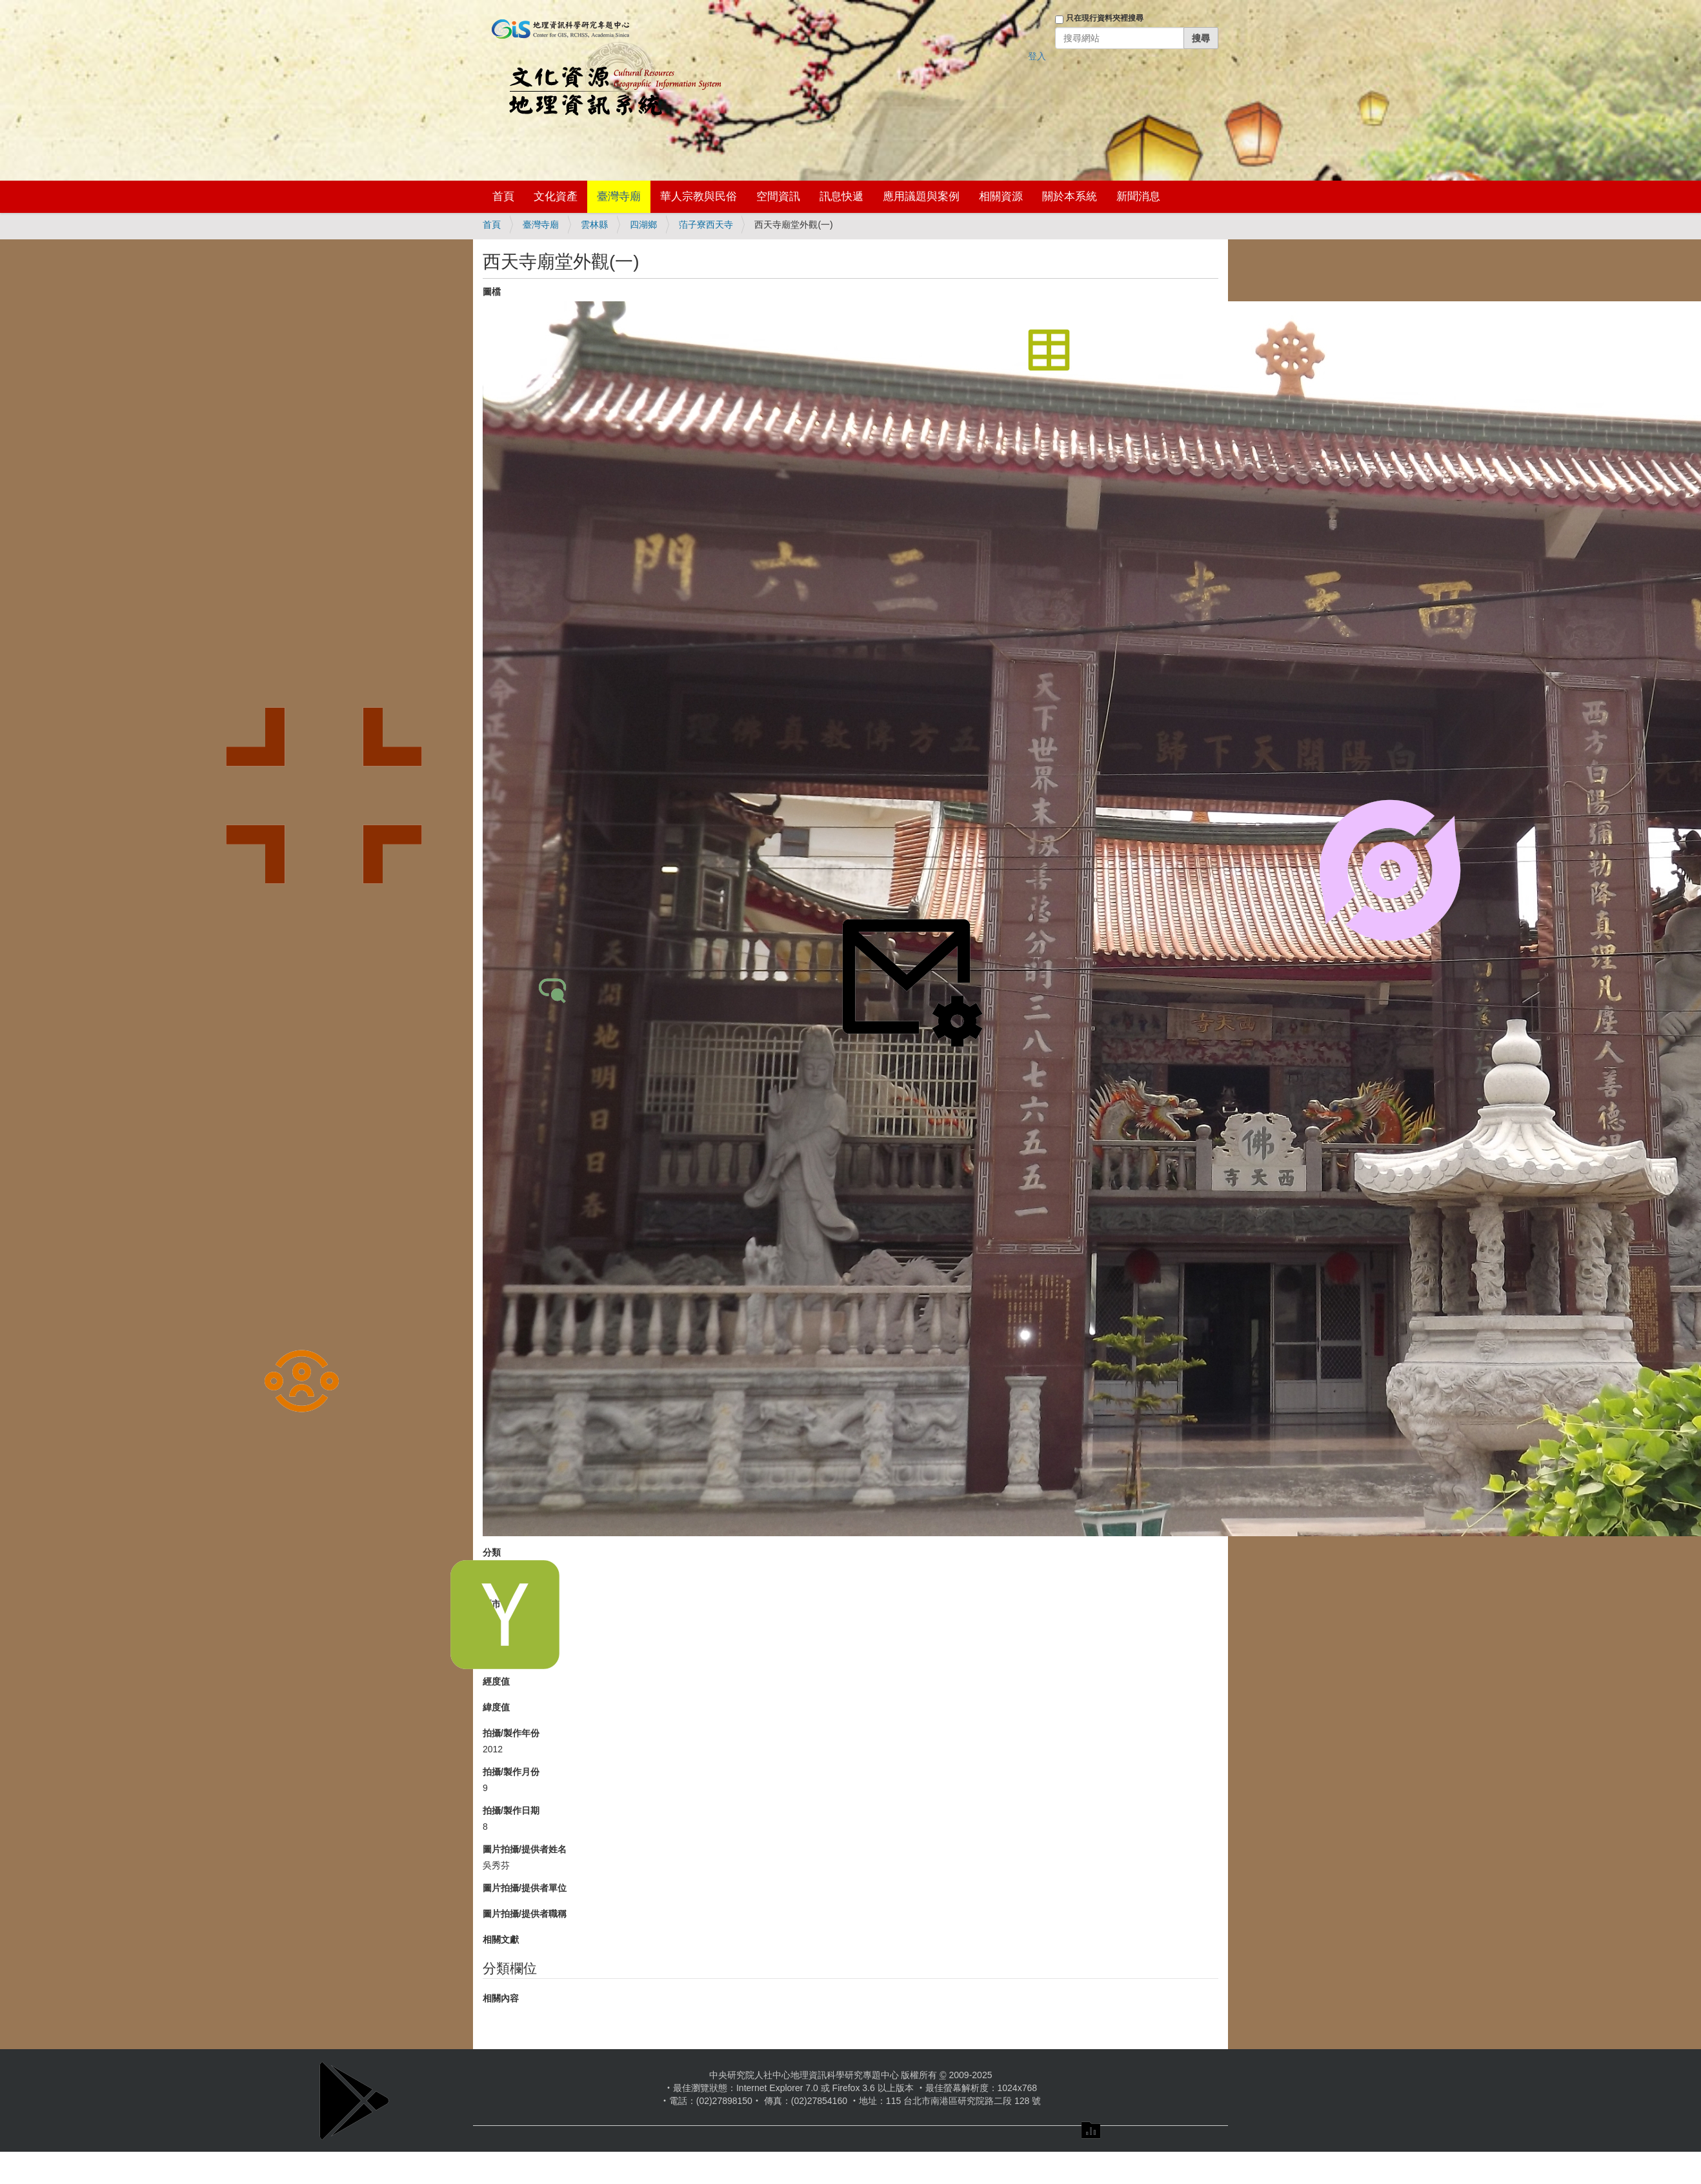 This screenshot has height=2184, width=1701. I want to click on access search engine optimization tools, so click(552, 990).